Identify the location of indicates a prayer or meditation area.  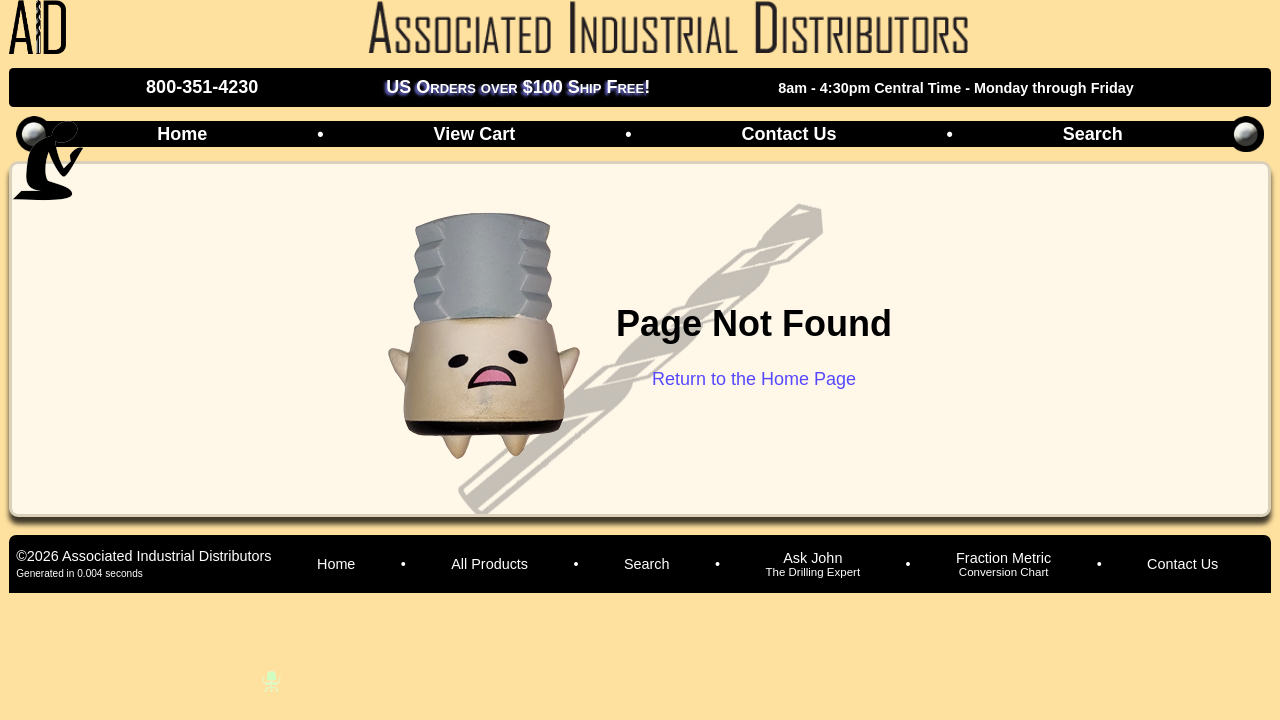
(48, 158).